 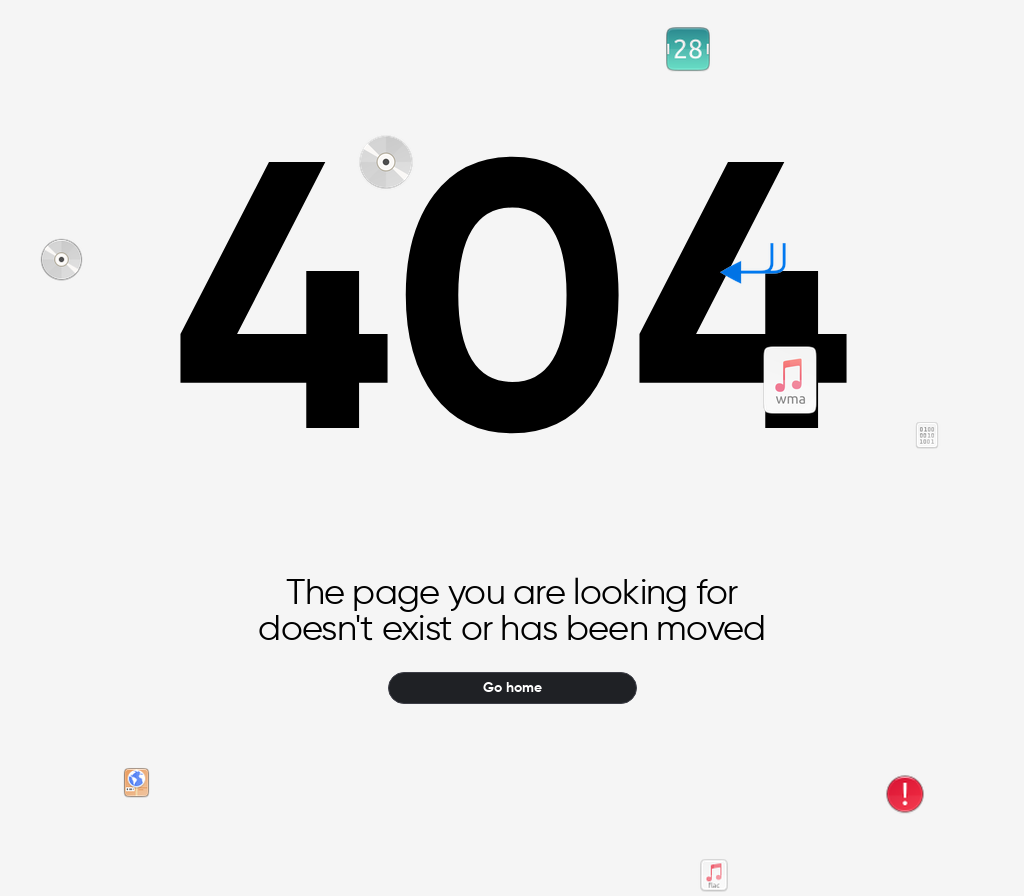 What do you see at coordinates (752, 263) in the screenshot?
I see `reply to all recipients in an email thread` at bounding box center [752, 263].